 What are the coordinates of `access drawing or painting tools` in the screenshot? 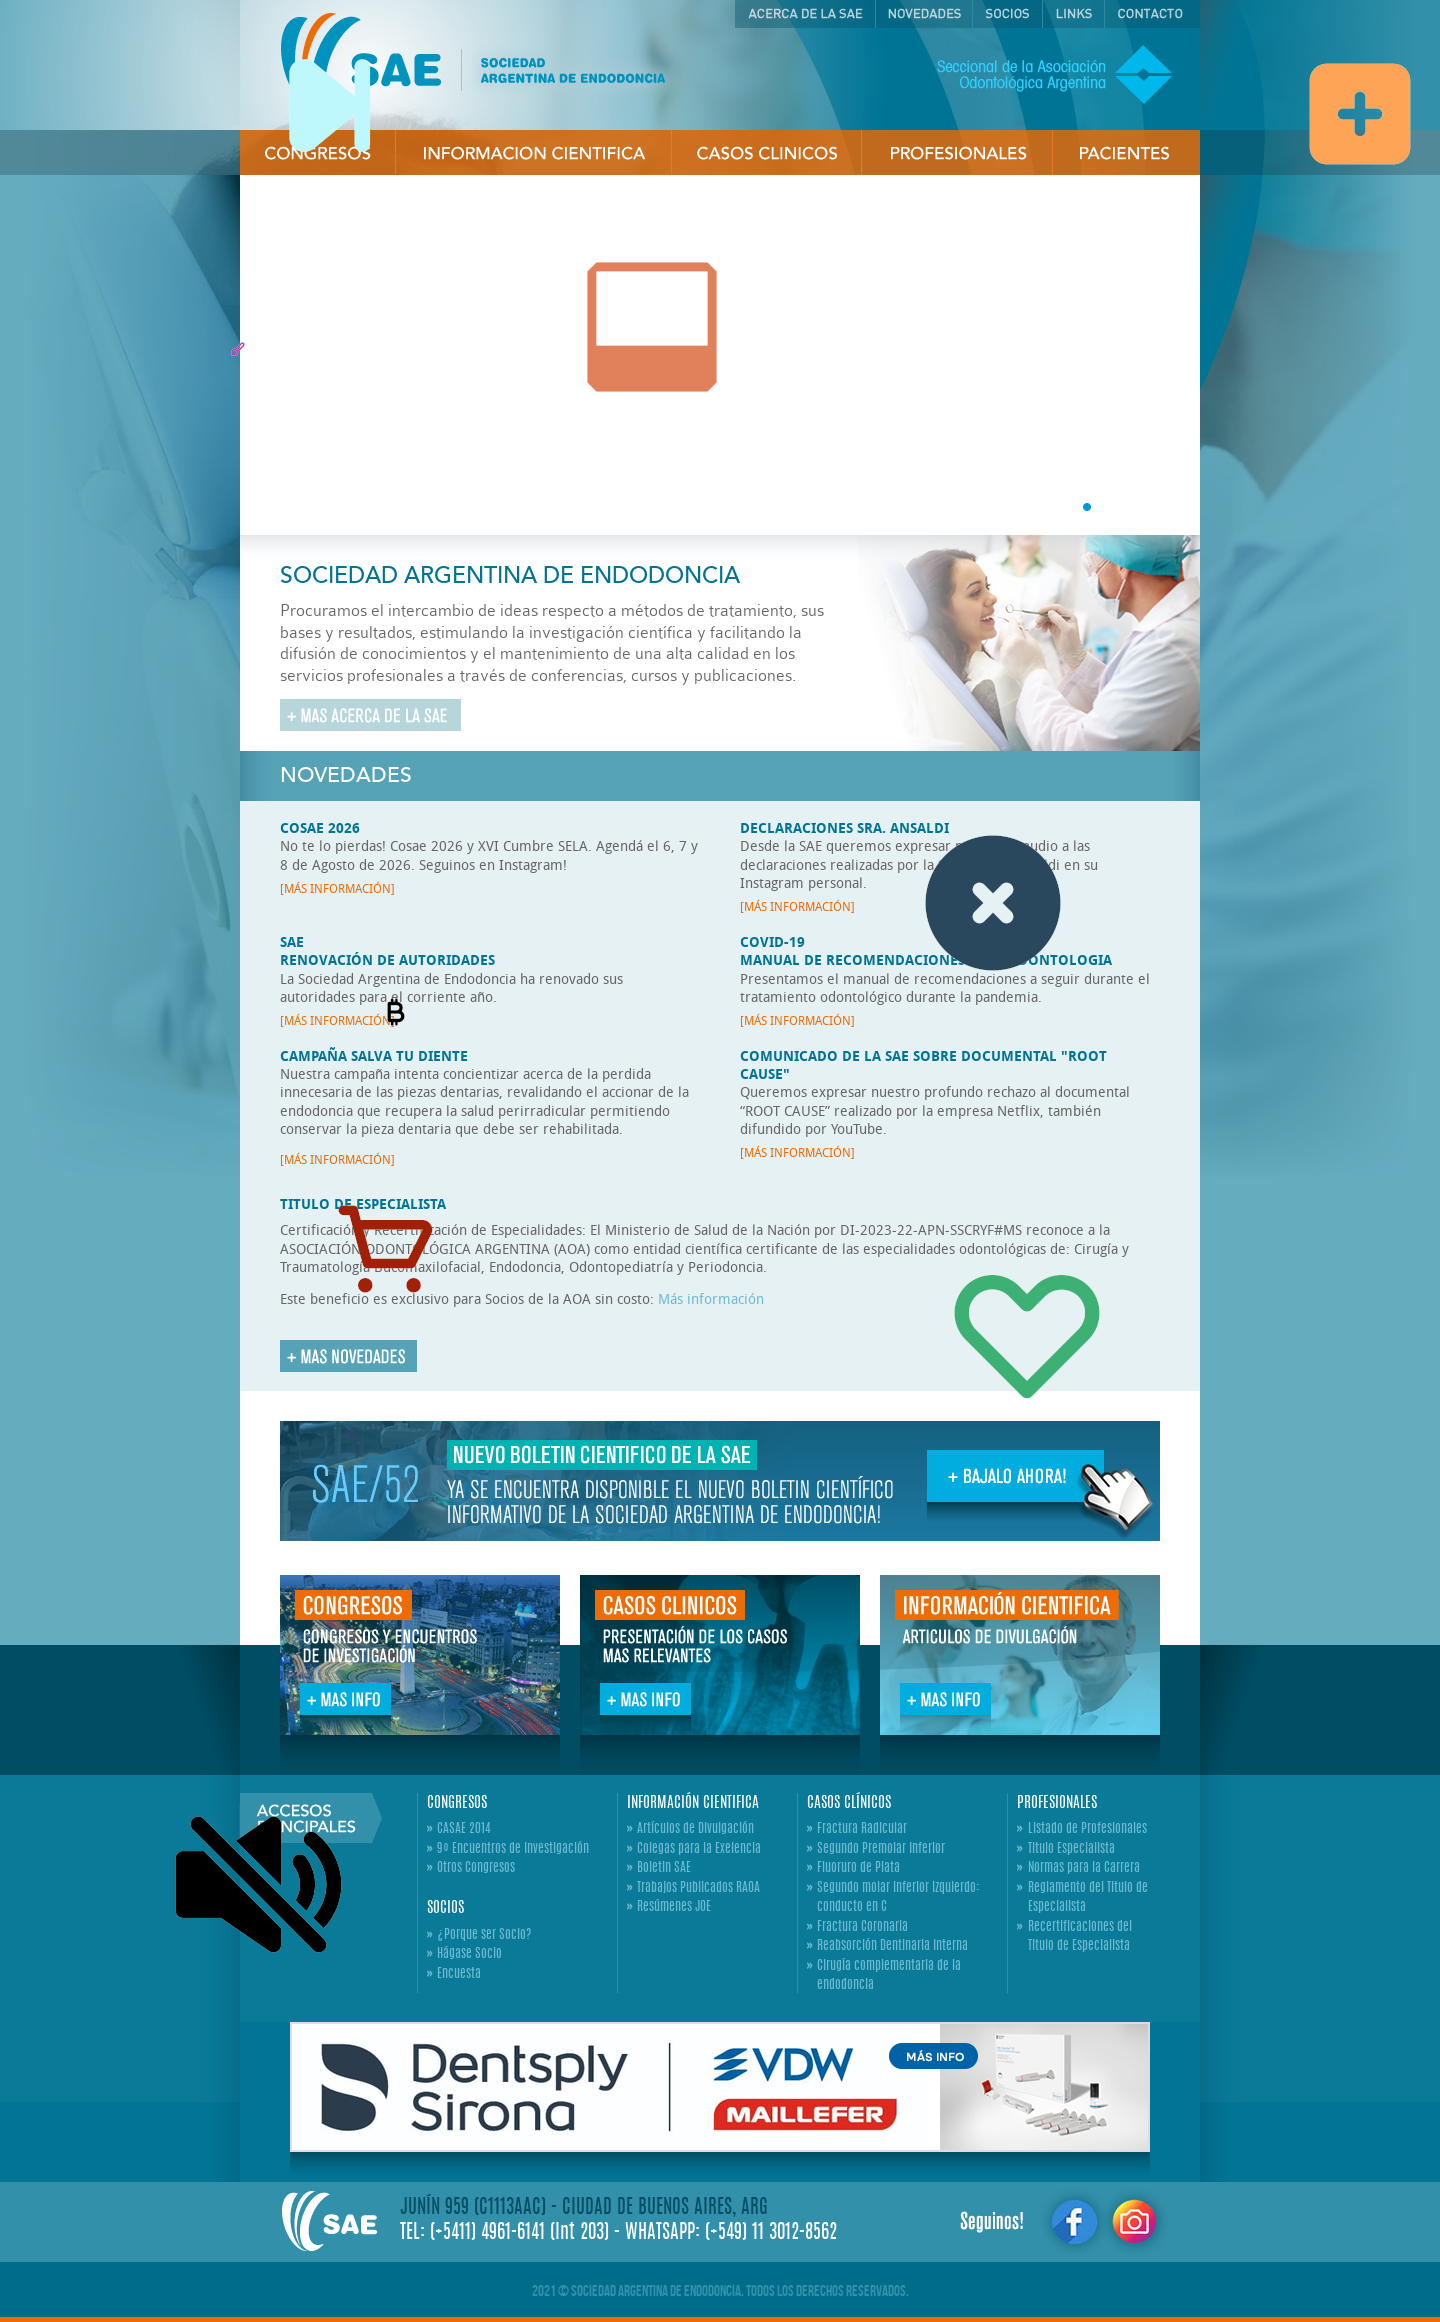 It's located at (238, 349).